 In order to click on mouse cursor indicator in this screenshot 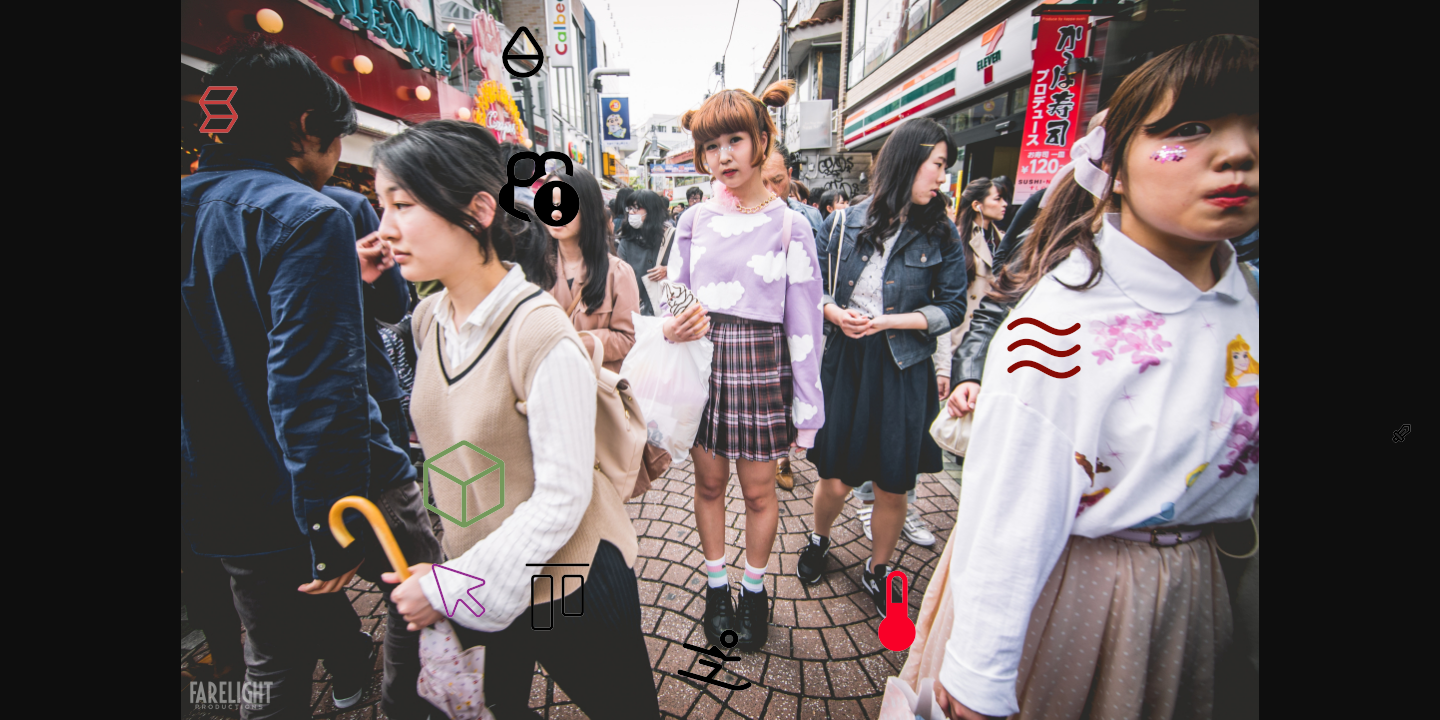, I will do `click(458, 590)`.